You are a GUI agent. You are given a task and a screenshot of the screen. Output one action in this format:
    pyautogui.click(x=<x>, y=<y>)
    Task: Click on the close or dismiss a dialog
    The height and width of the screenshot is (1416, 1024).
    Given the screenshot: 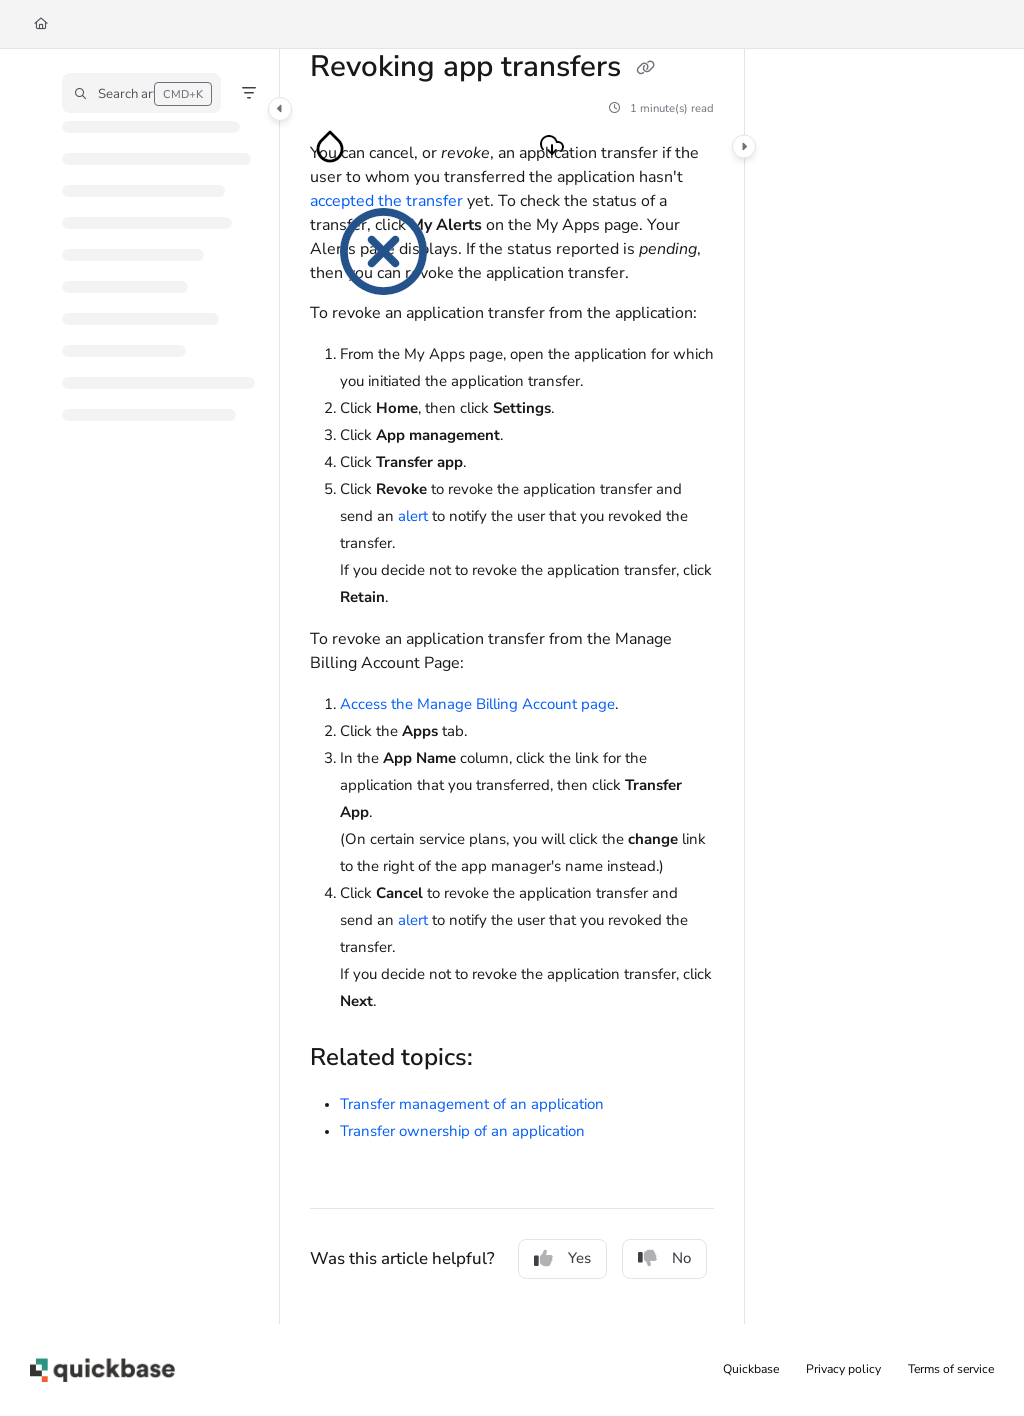 What is the action you would take?
    pyautogui.click(x=383, y=251)
    